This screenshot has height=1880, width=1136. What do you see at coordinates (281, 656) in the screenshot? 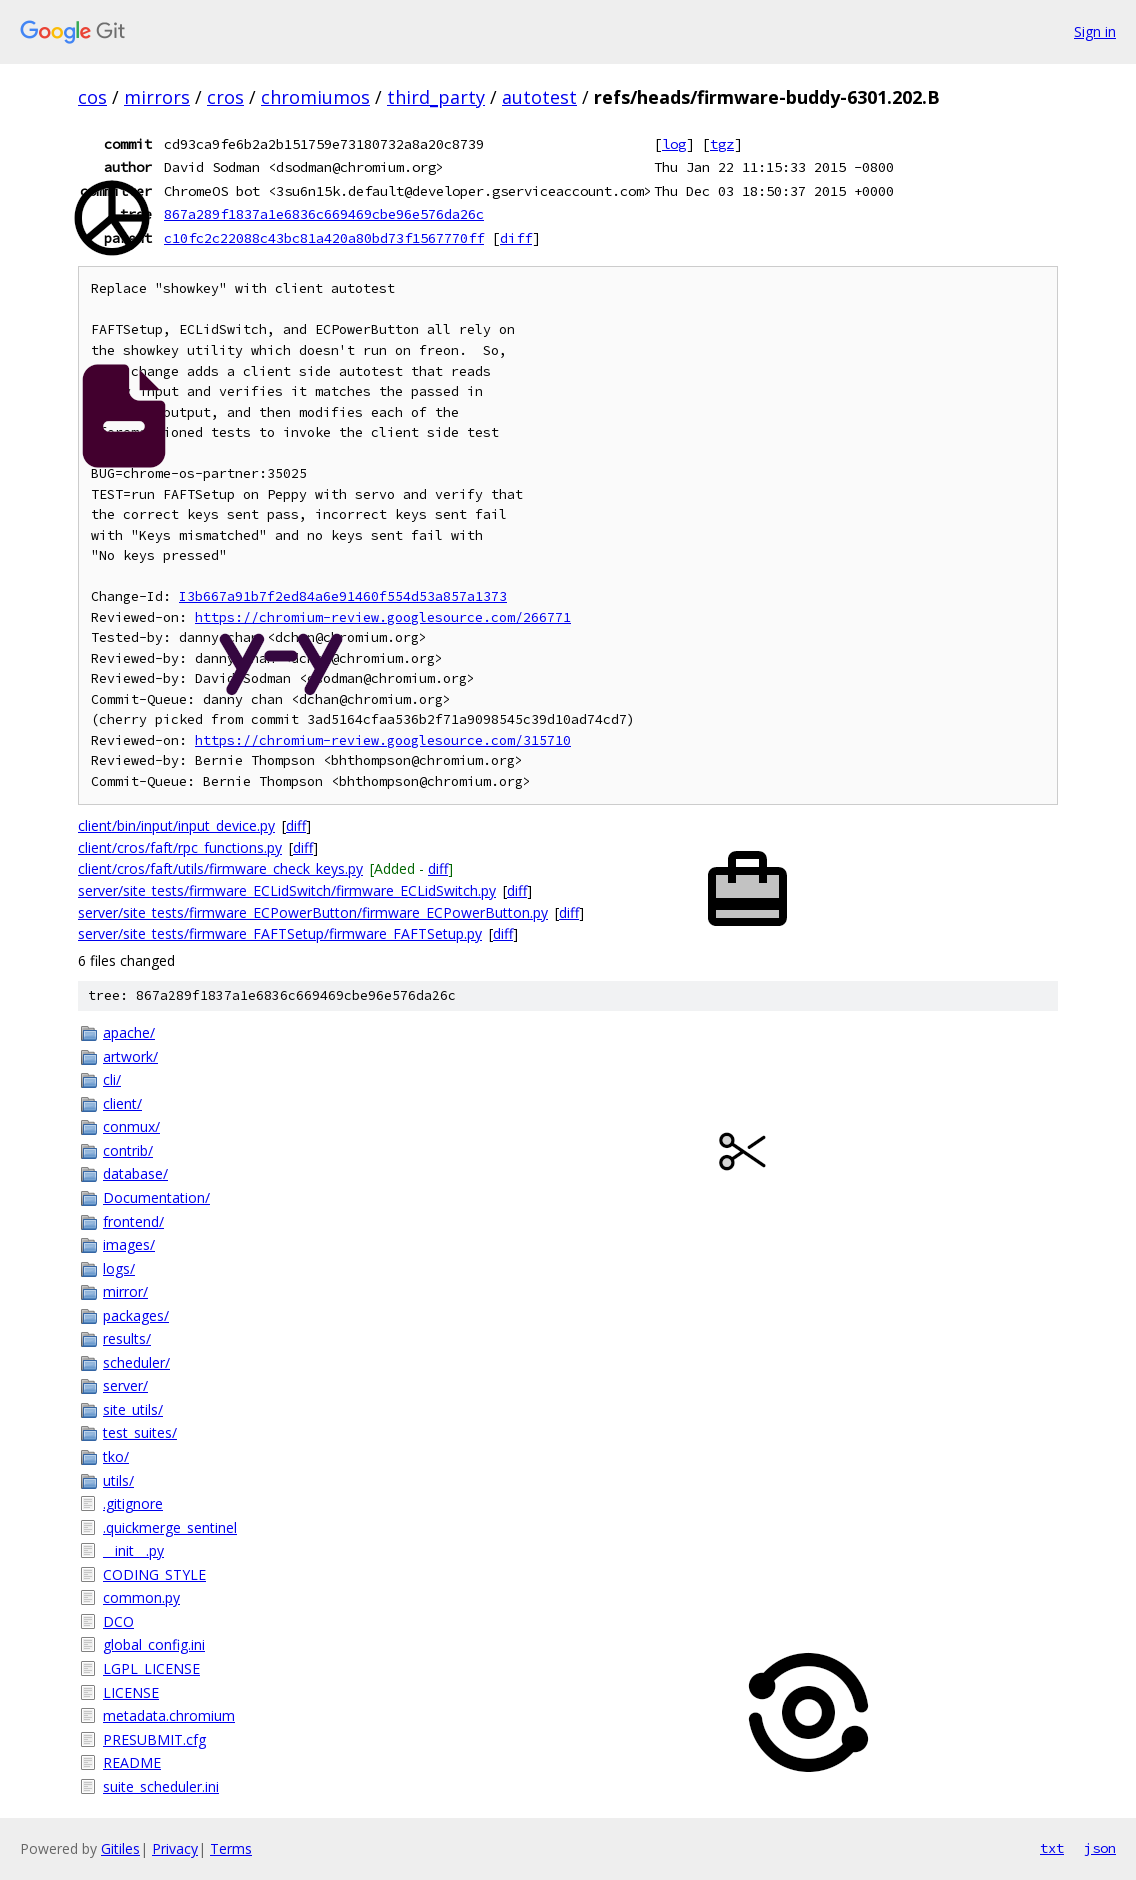
I see `represents a mathematical subtraction operation (y minus y)` at bounding box center [281, 656].